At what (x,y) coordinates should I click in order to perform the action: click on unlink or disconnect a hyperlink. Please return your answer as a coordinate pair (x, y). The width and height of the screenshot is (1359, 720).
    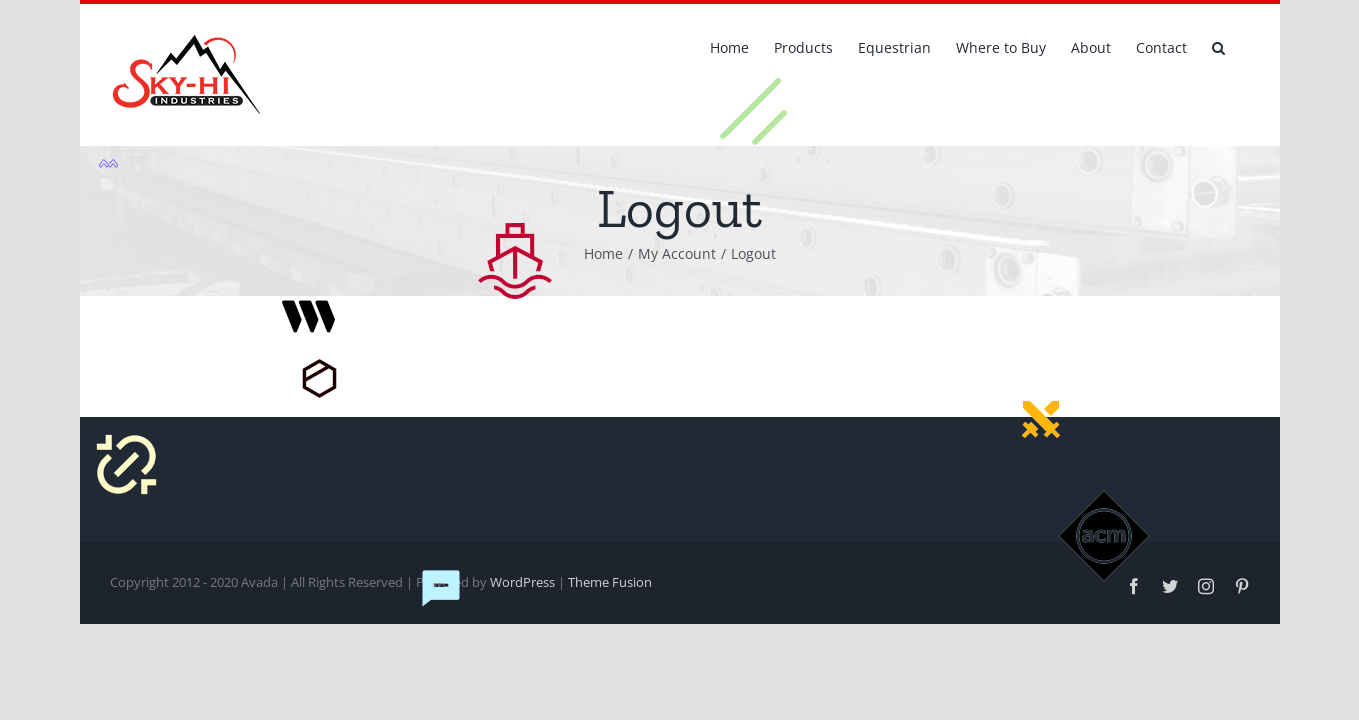
    Looking at the image, I should click on (126, 464).